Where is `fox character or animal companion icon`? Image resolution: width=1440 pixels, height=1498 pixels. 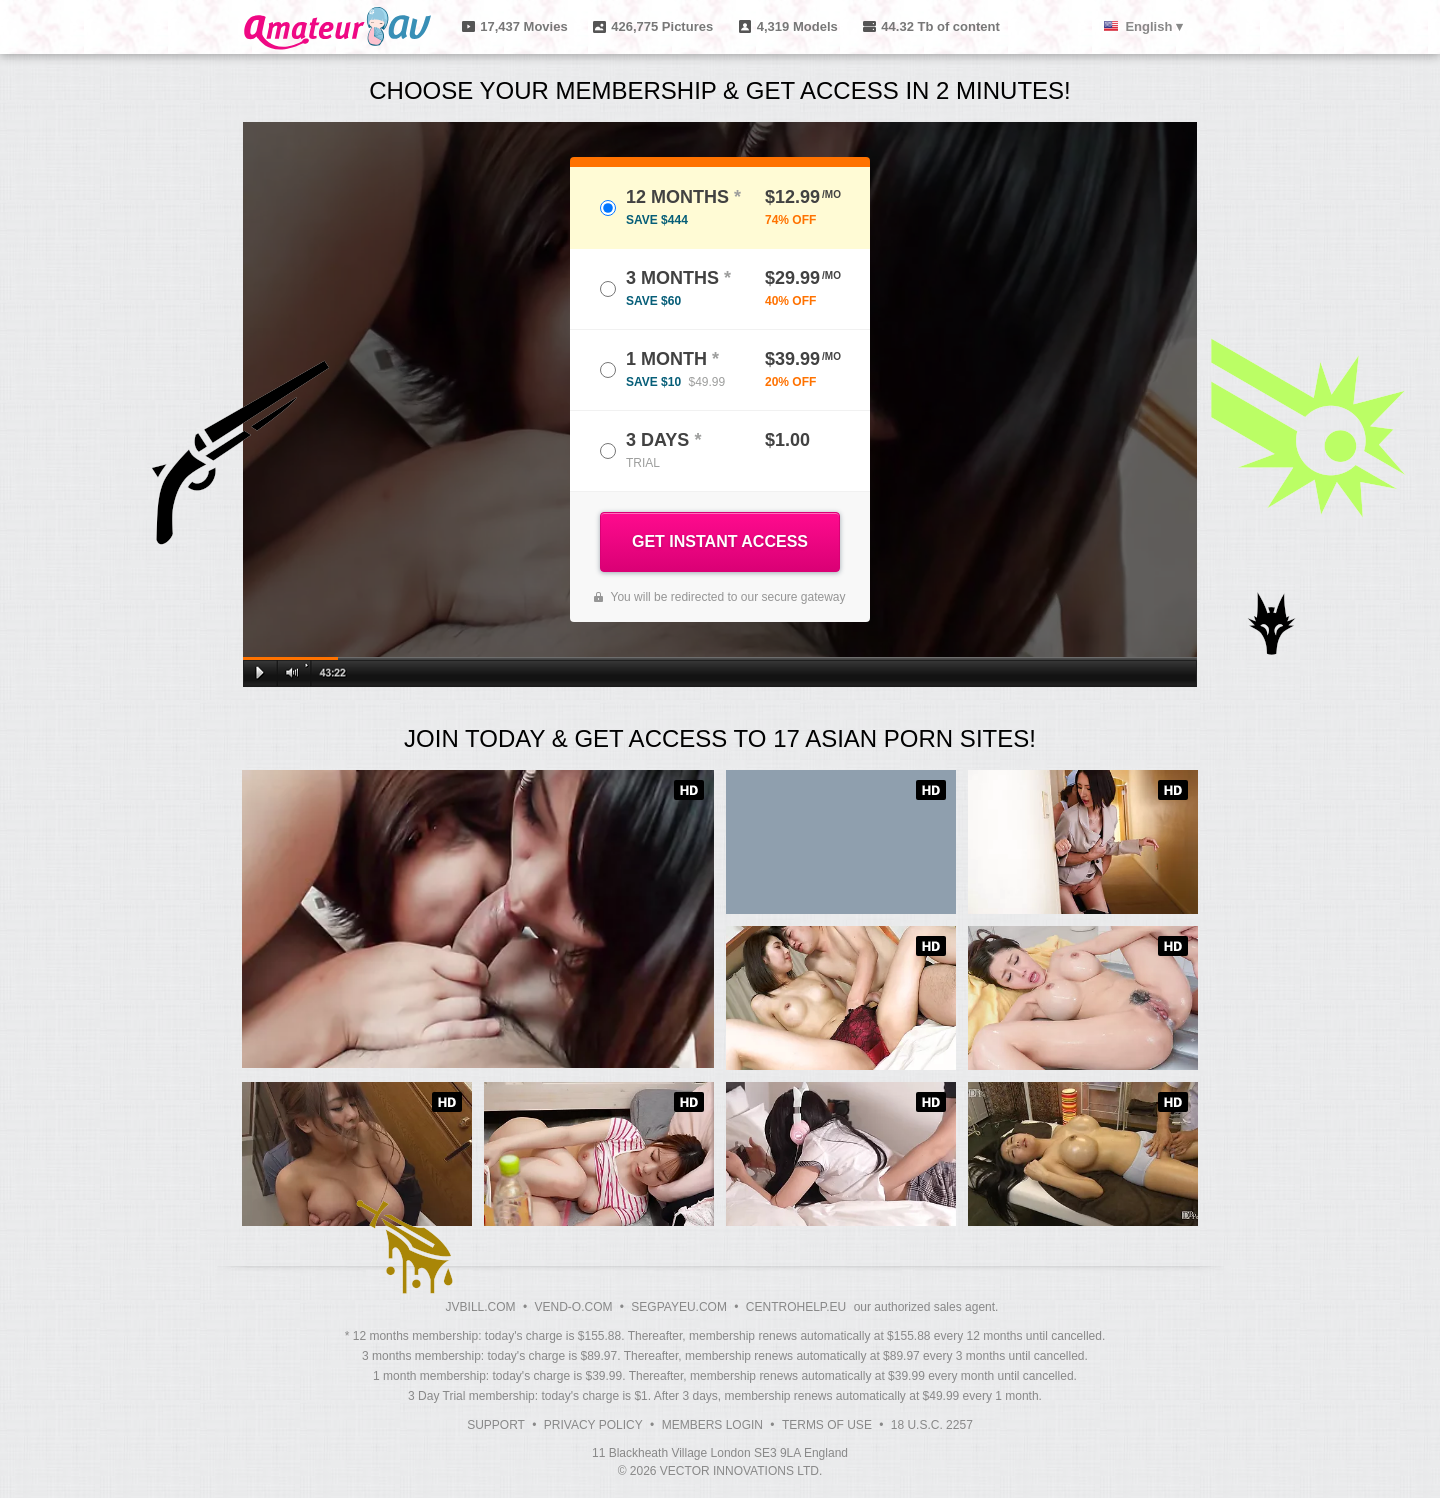 fox character or animal companion icon is located at coordinates (1272, 623).